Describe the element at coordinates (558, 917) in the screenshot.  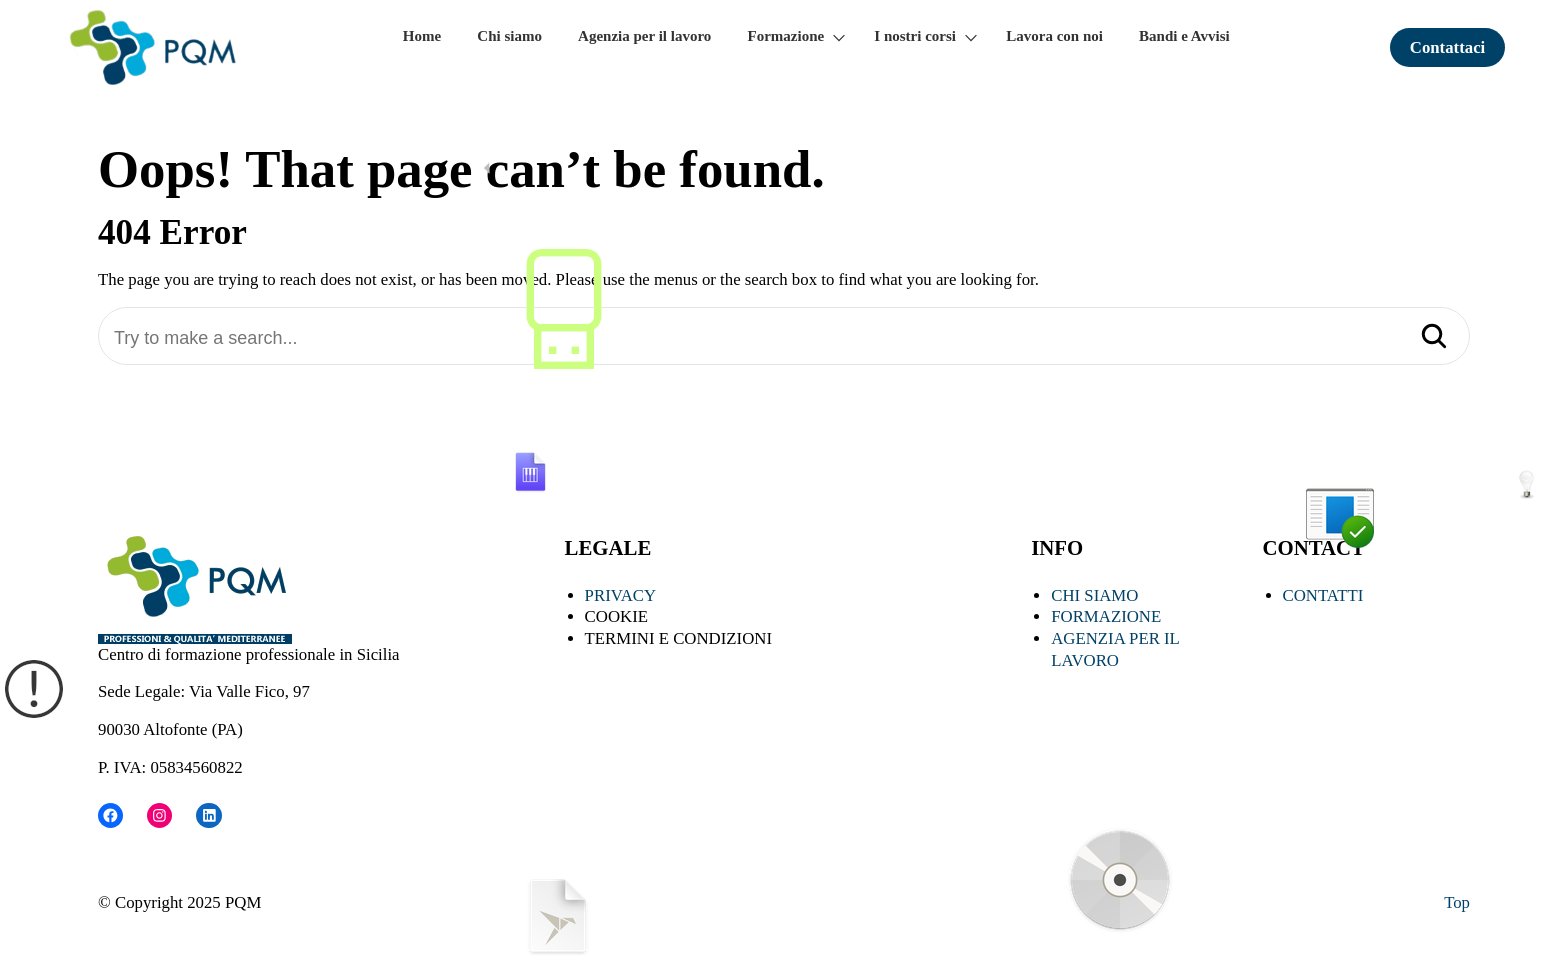
I see `snap package file type indicator` at that location.